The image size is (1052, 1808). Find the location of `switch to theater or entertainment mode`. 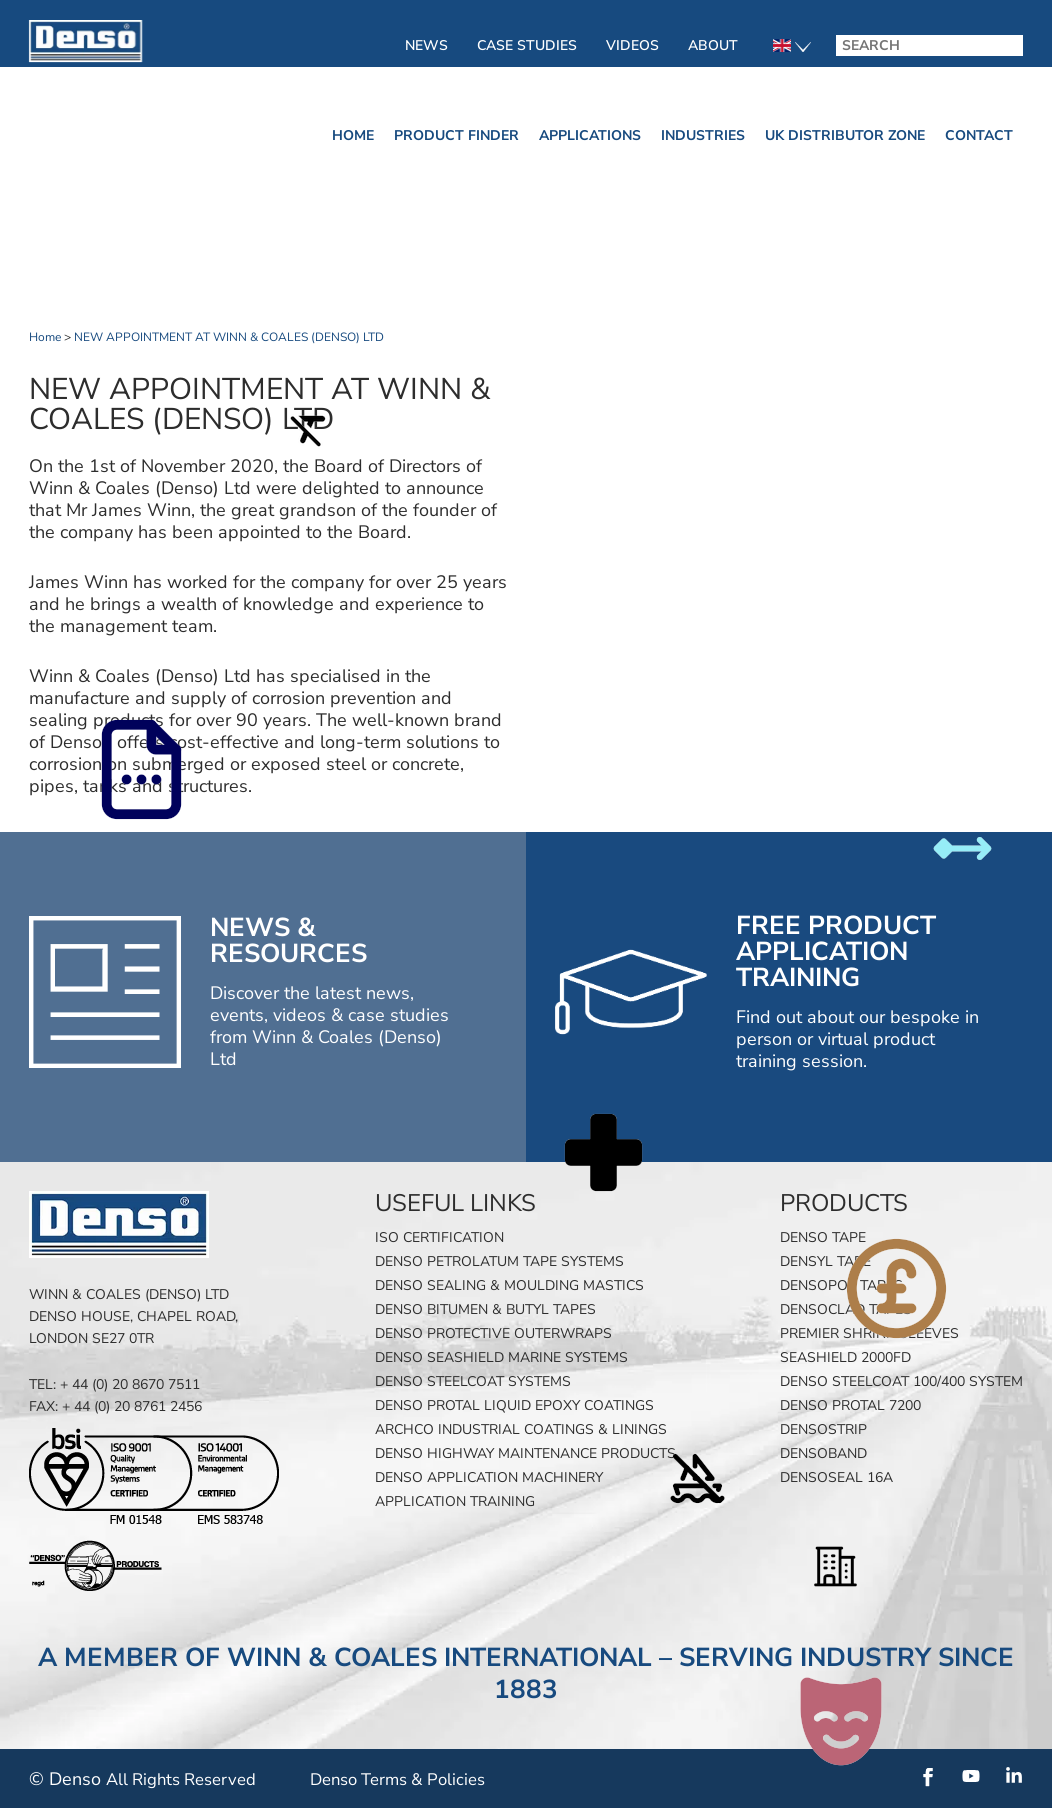

switch to theater or entertainment mode is located at coordinates (841, 1718).